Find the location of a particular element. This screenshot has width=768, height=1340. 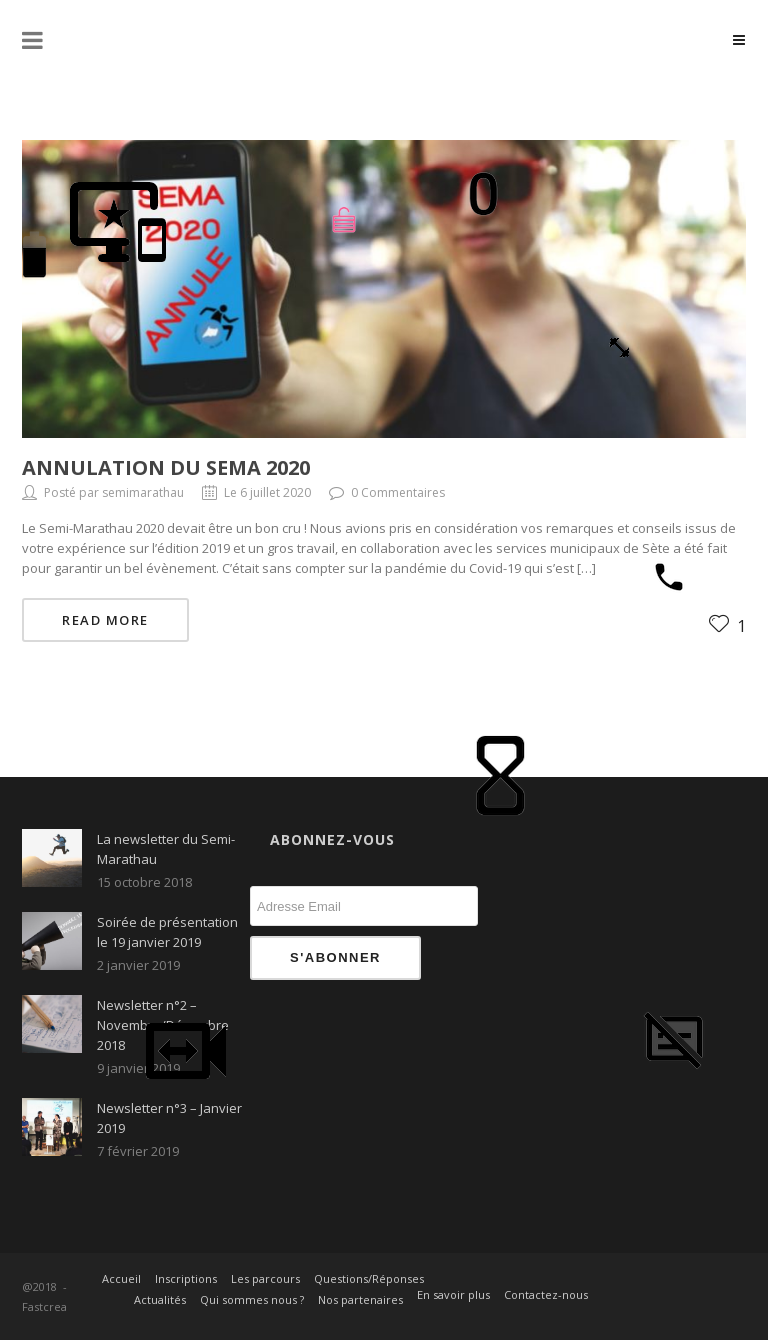

indicates a process is waiting or pending is located at coordinates (500, 775).